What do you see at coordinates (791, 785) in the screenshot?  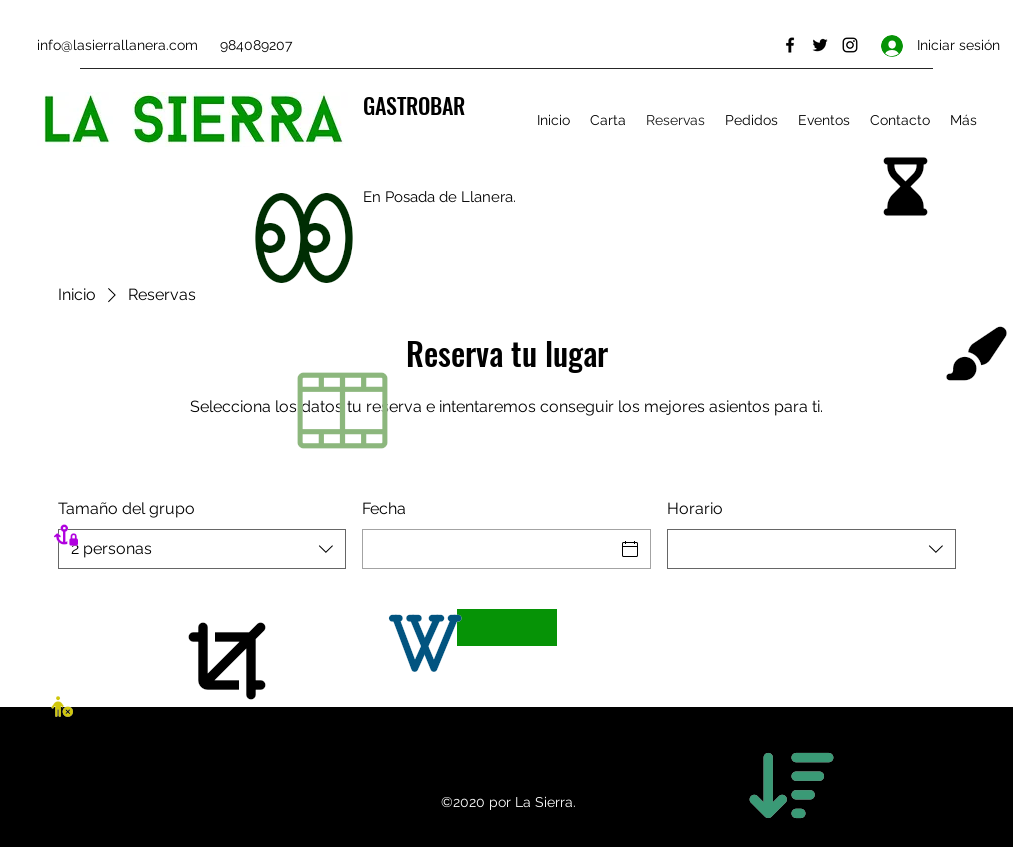 I see `sort items from largest to smallest` at bounding box center [791, 785].